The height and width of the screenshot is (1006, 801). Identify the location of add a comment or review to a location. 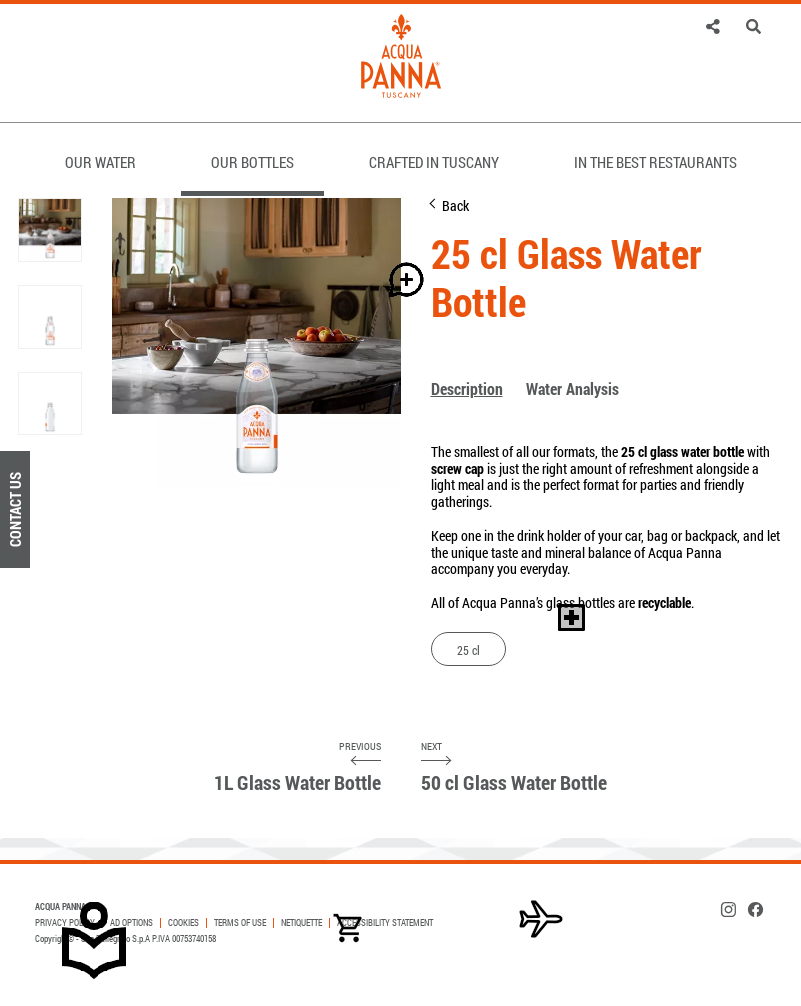
(406, 279).